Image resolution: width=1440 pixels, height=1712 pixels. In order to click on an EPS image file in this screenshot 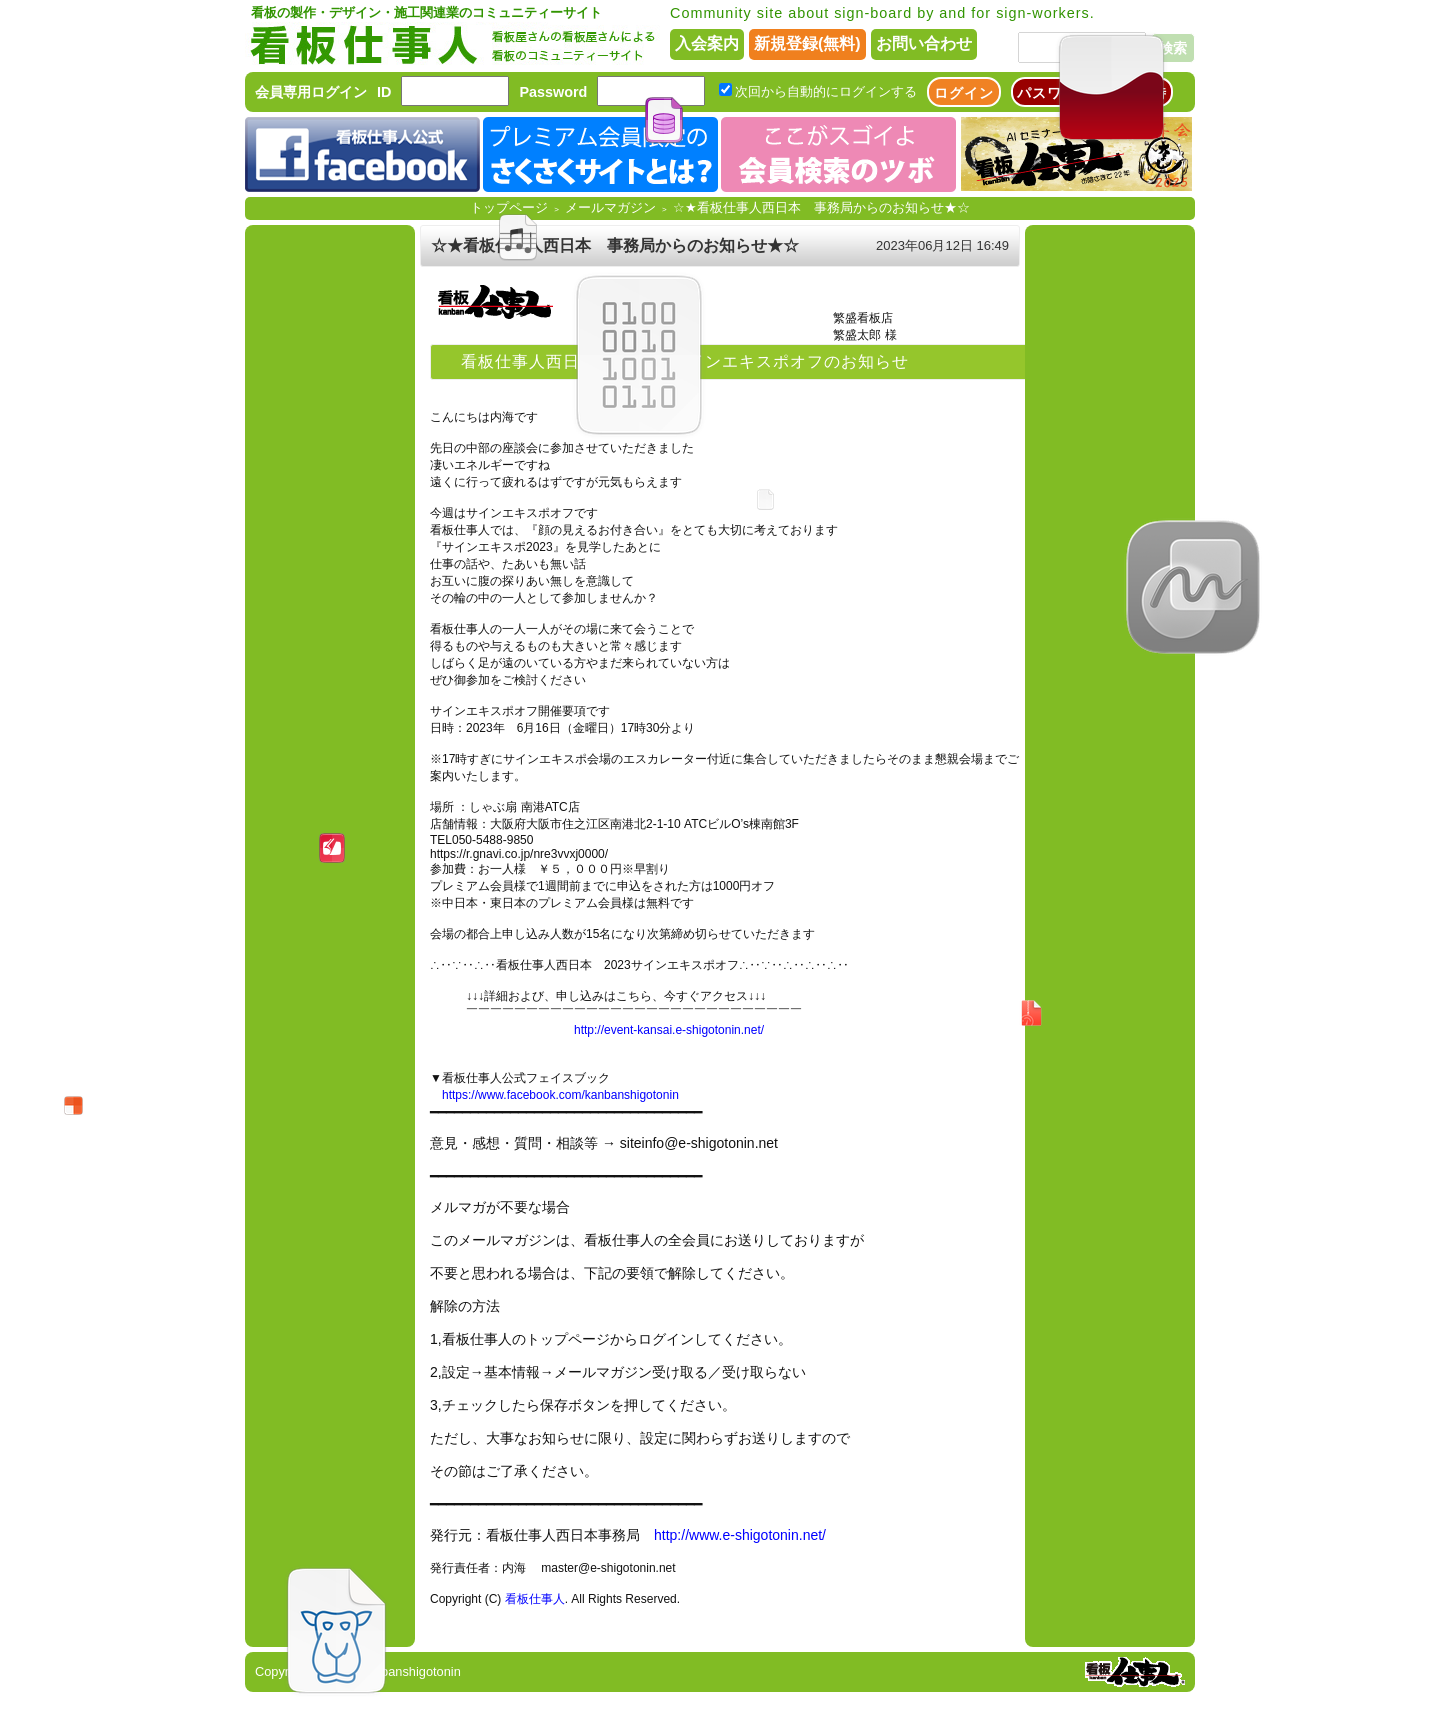, I will do `click(332, 848)`.